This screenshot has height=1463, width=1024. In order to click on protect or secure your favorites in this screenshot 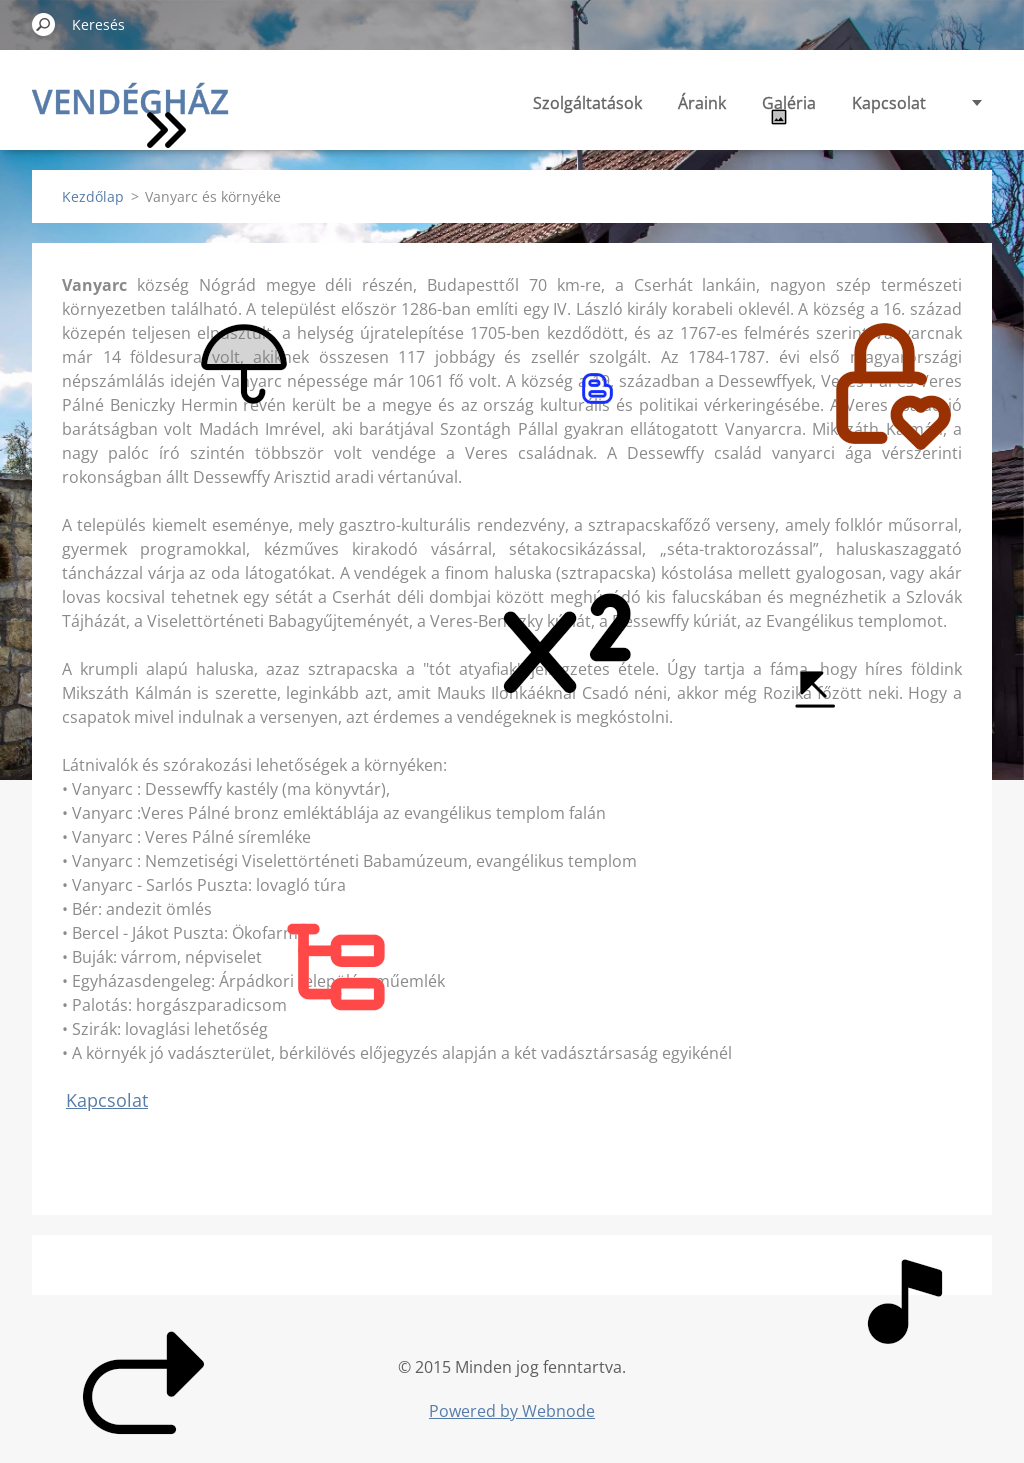, I will do `click(884, 383)`.